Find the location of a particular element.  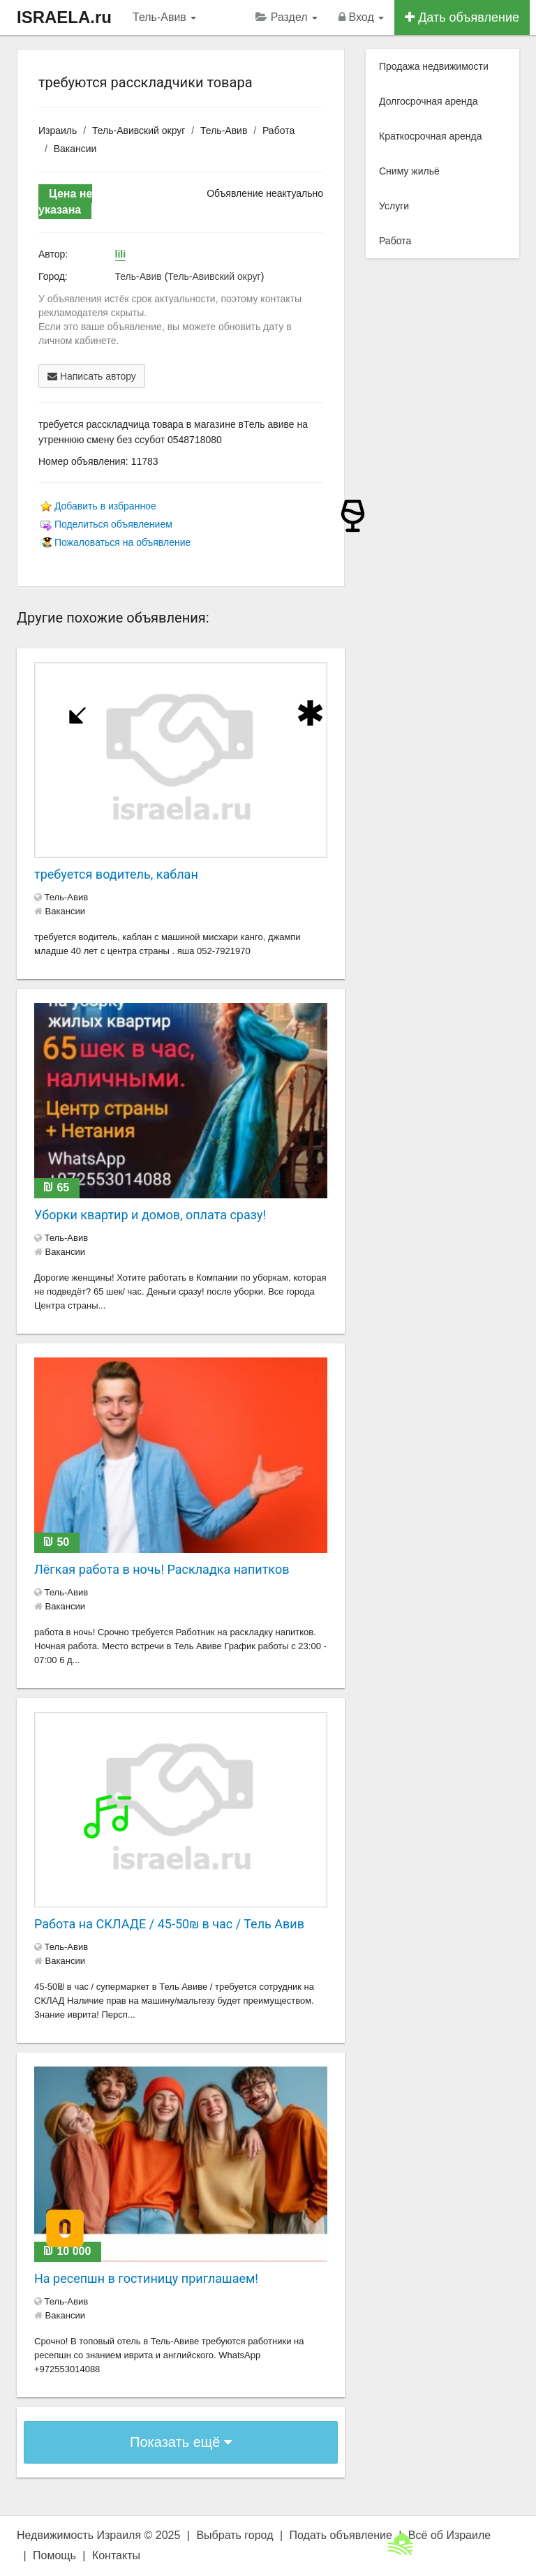

remove a song from playlist is located at coordinates (108, 1815).